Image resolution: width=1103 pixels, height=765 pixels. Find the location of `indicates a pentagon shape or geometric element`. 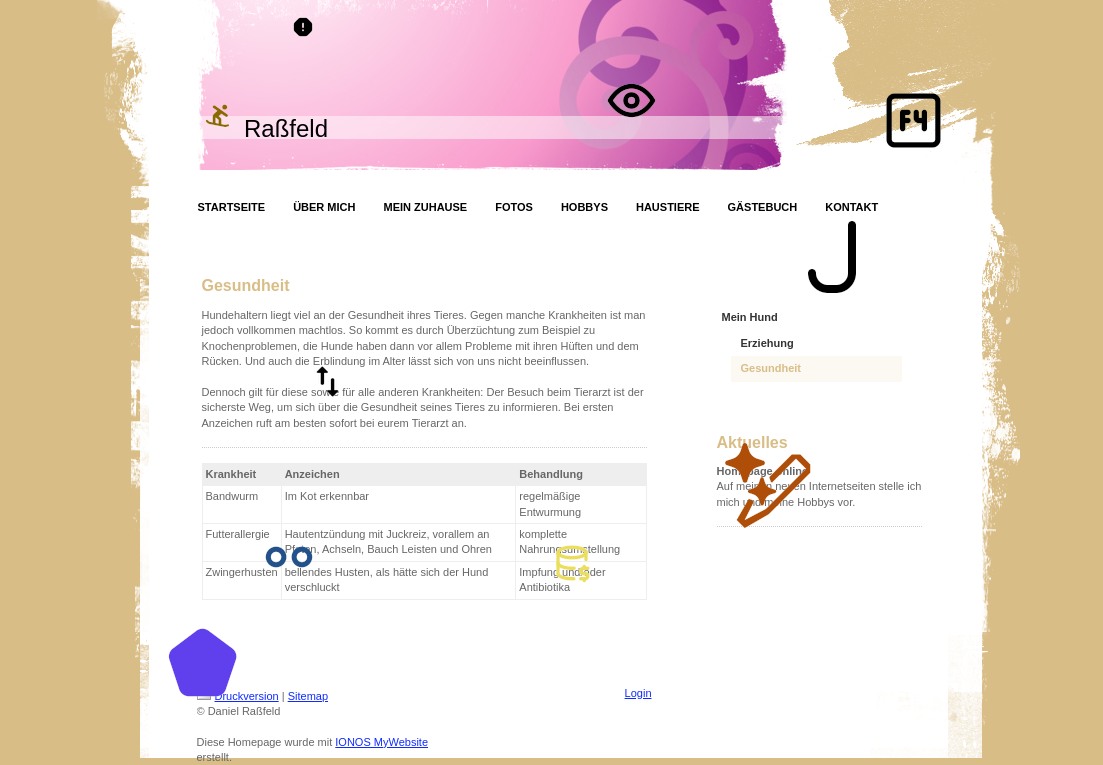

indicates a pentagon shape or geometric element is located at coordinates (202, 662).